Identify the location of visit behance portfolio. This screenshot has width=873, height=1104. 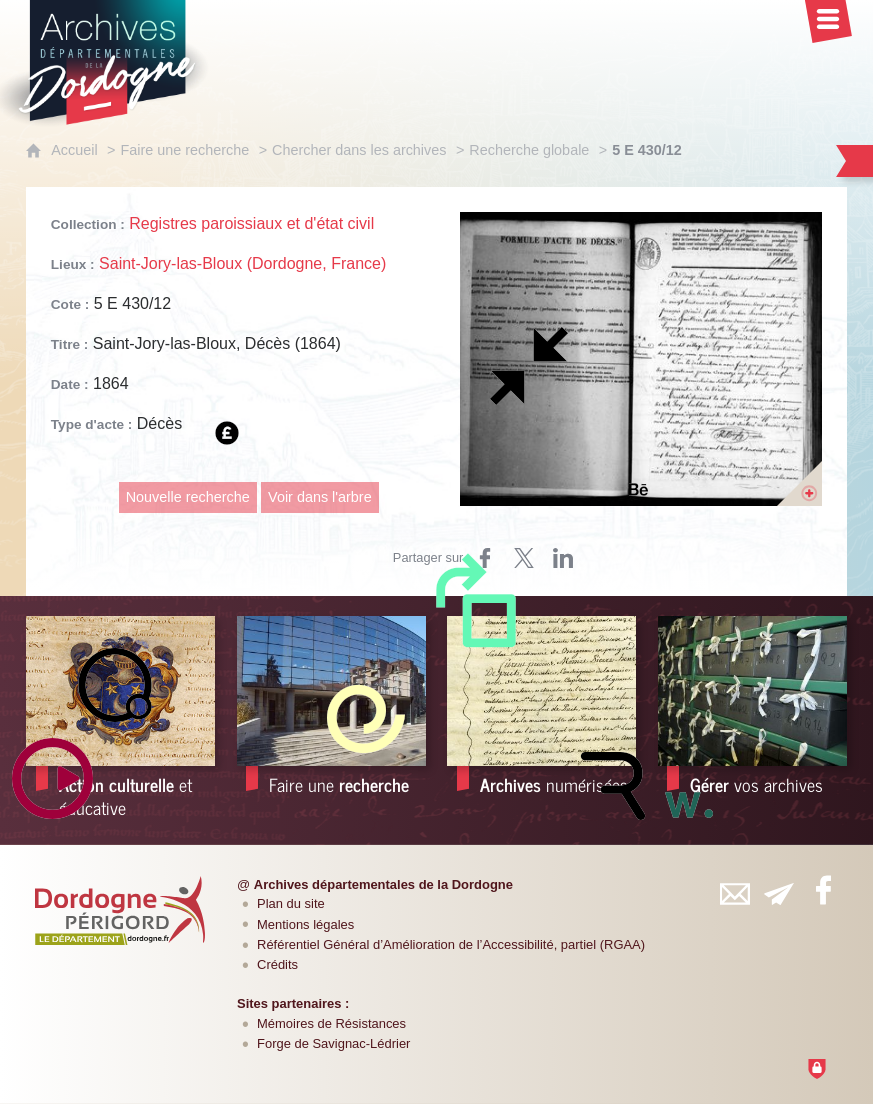
(638, 489).